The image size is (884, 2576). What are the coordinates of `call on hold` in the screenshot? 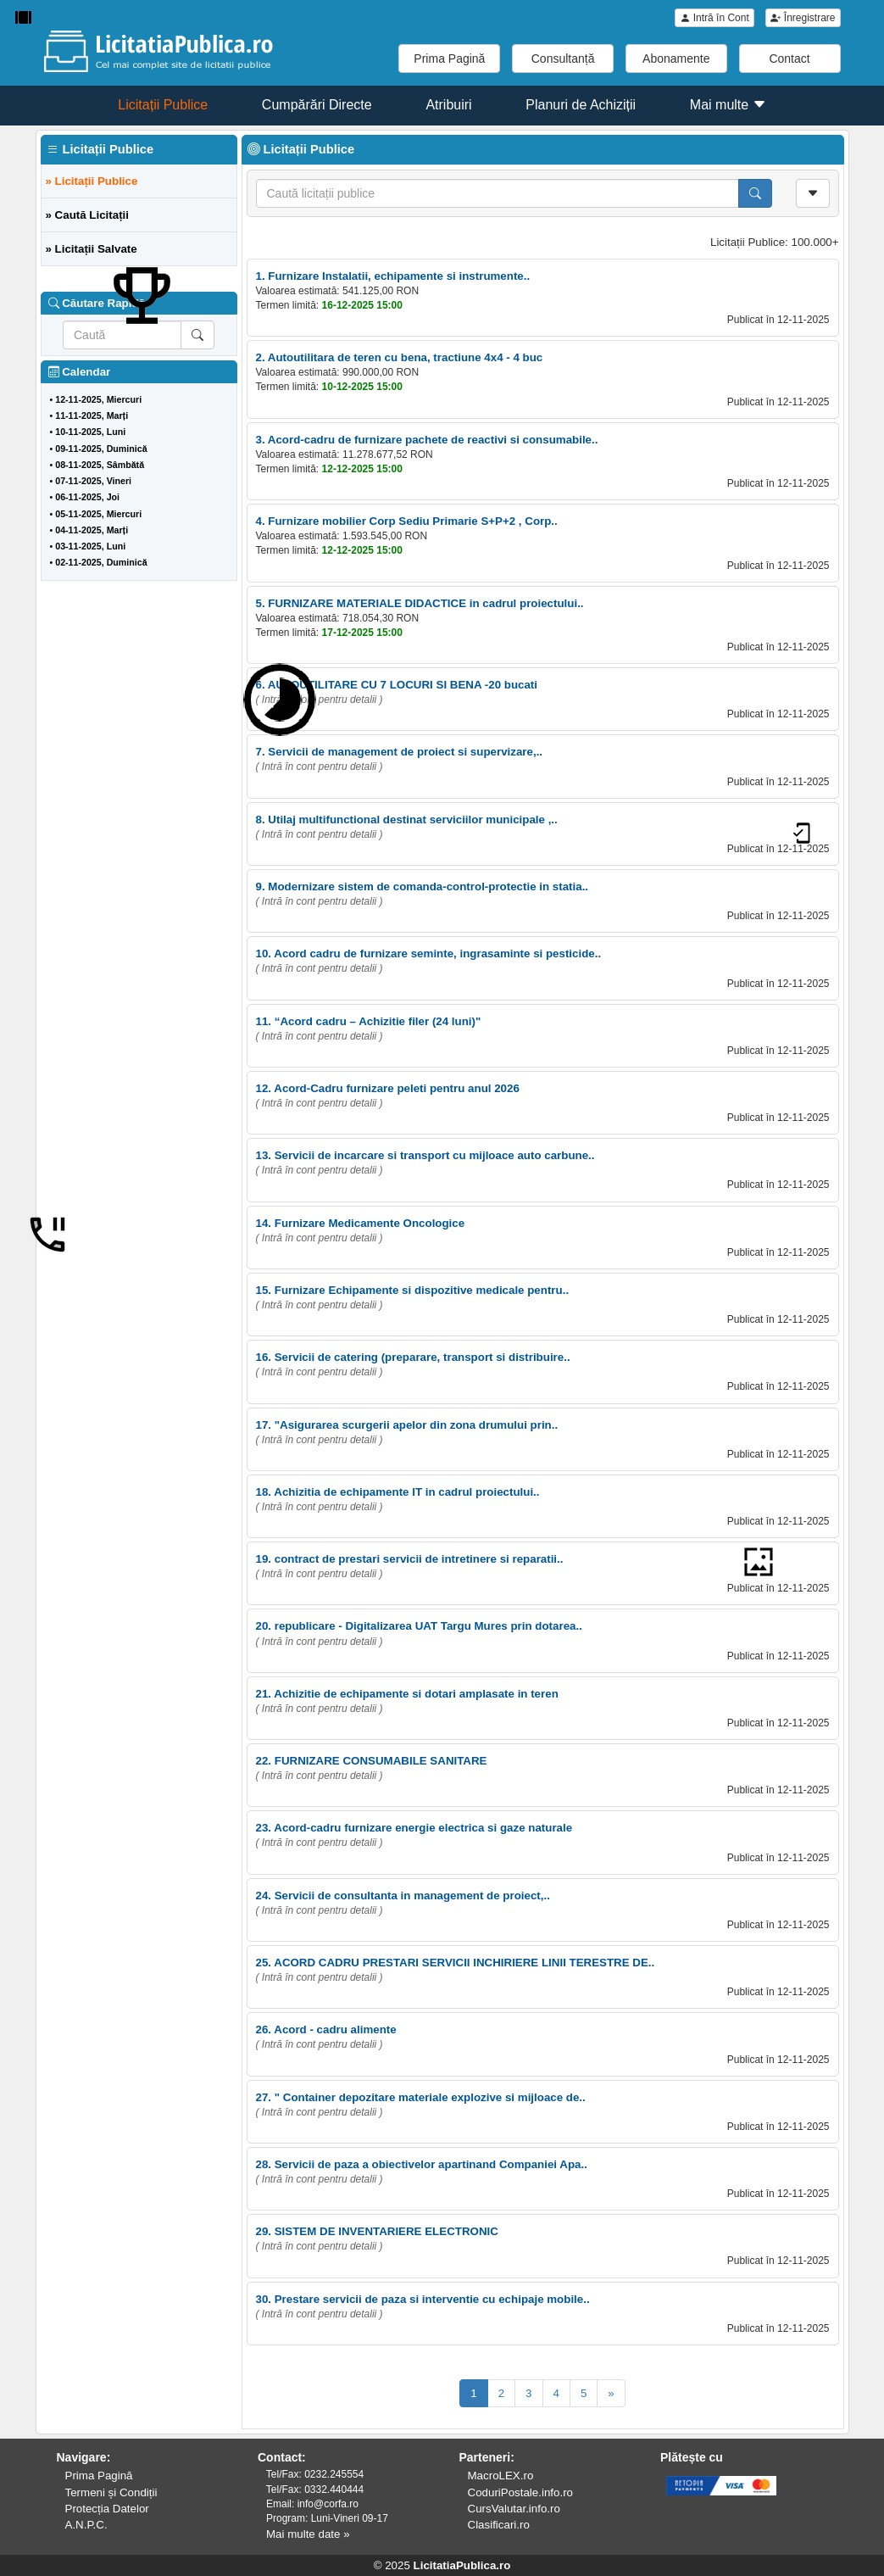 It's located at (47, 1235).